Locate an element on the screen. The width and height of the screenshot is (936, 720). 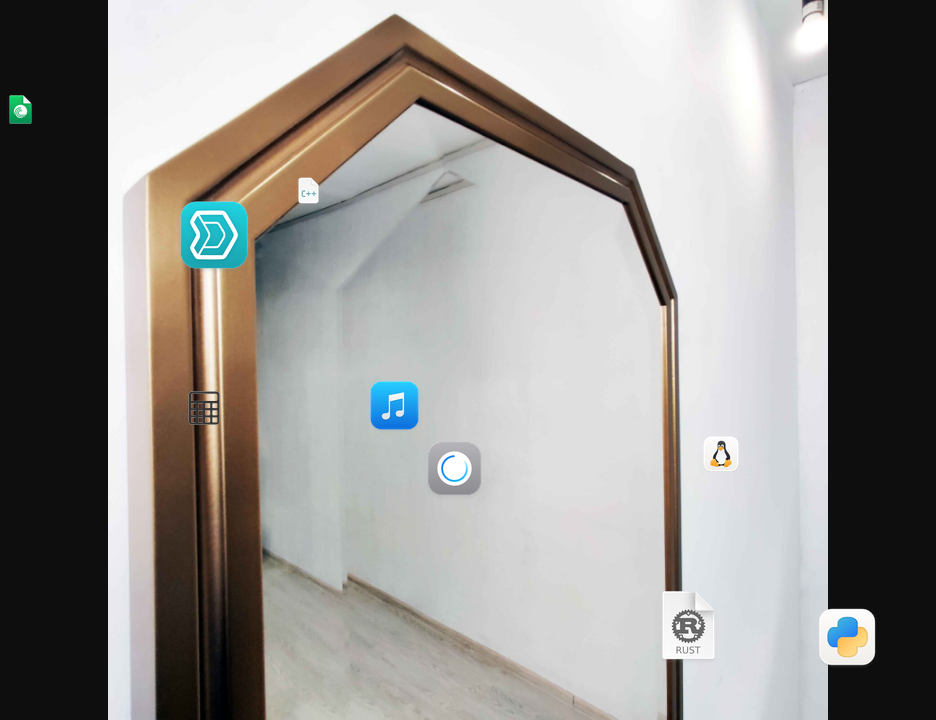
a rust programming language source file is located at coordinates (688, 626).